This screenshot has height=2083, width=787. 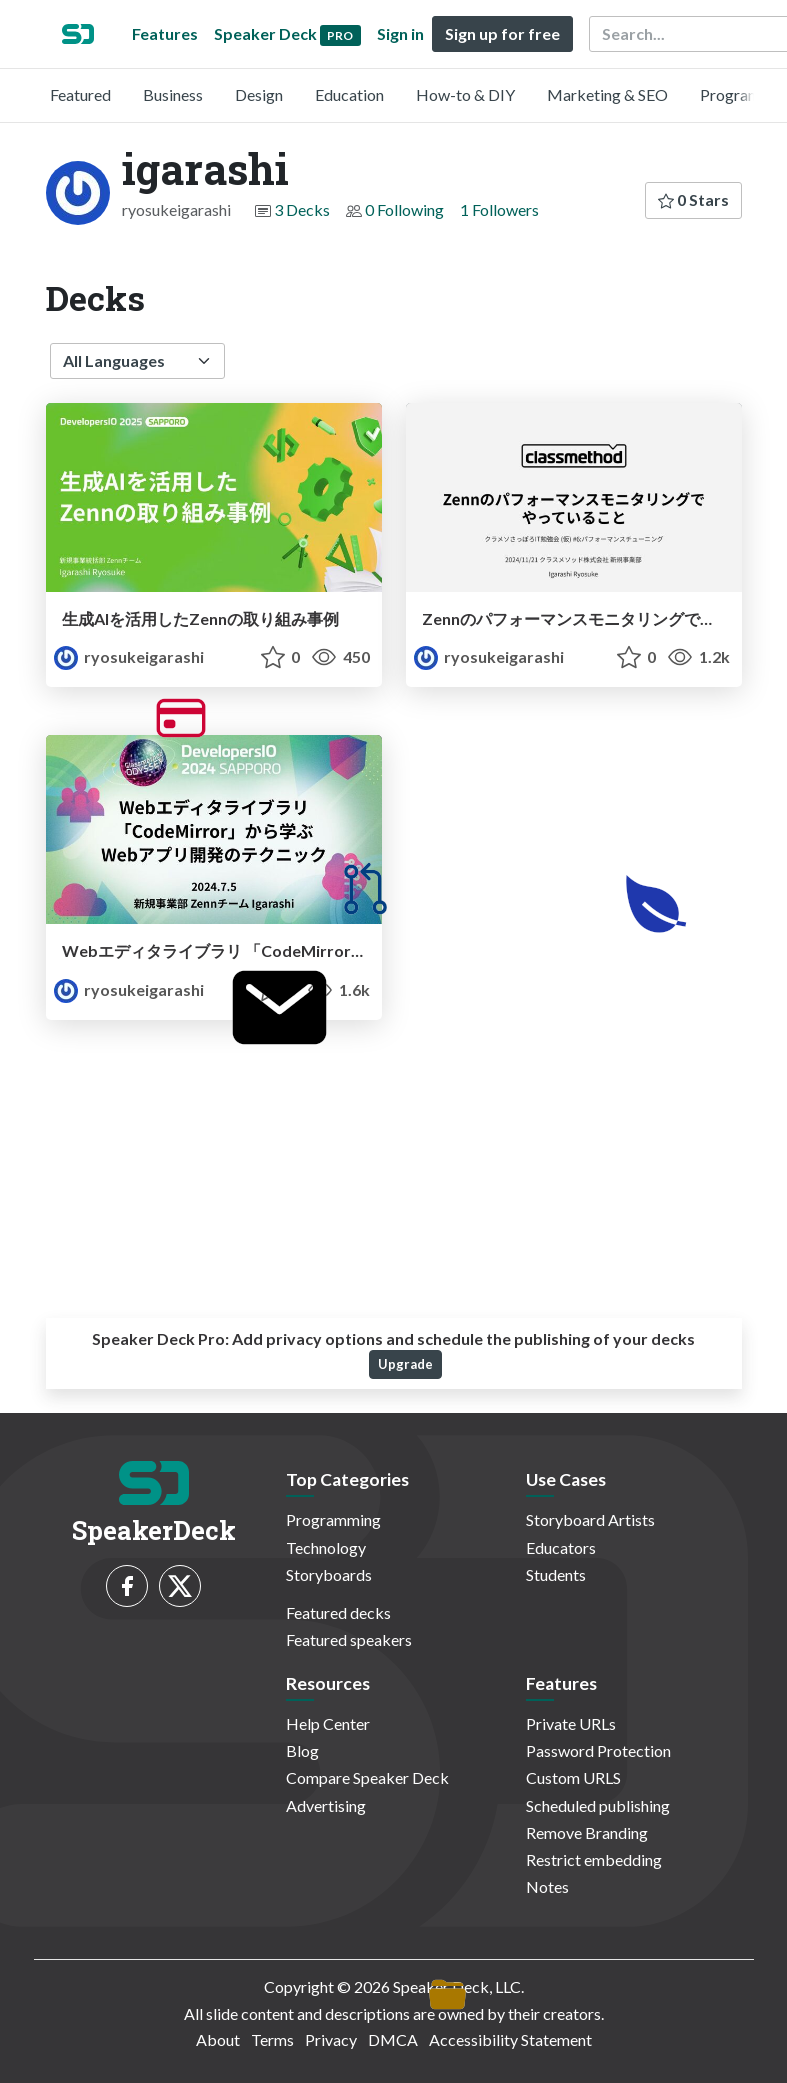 What do you see at coordinates (181, 718) in the screenshot?
I see `access payment methods` at bounding box center [181, 718].